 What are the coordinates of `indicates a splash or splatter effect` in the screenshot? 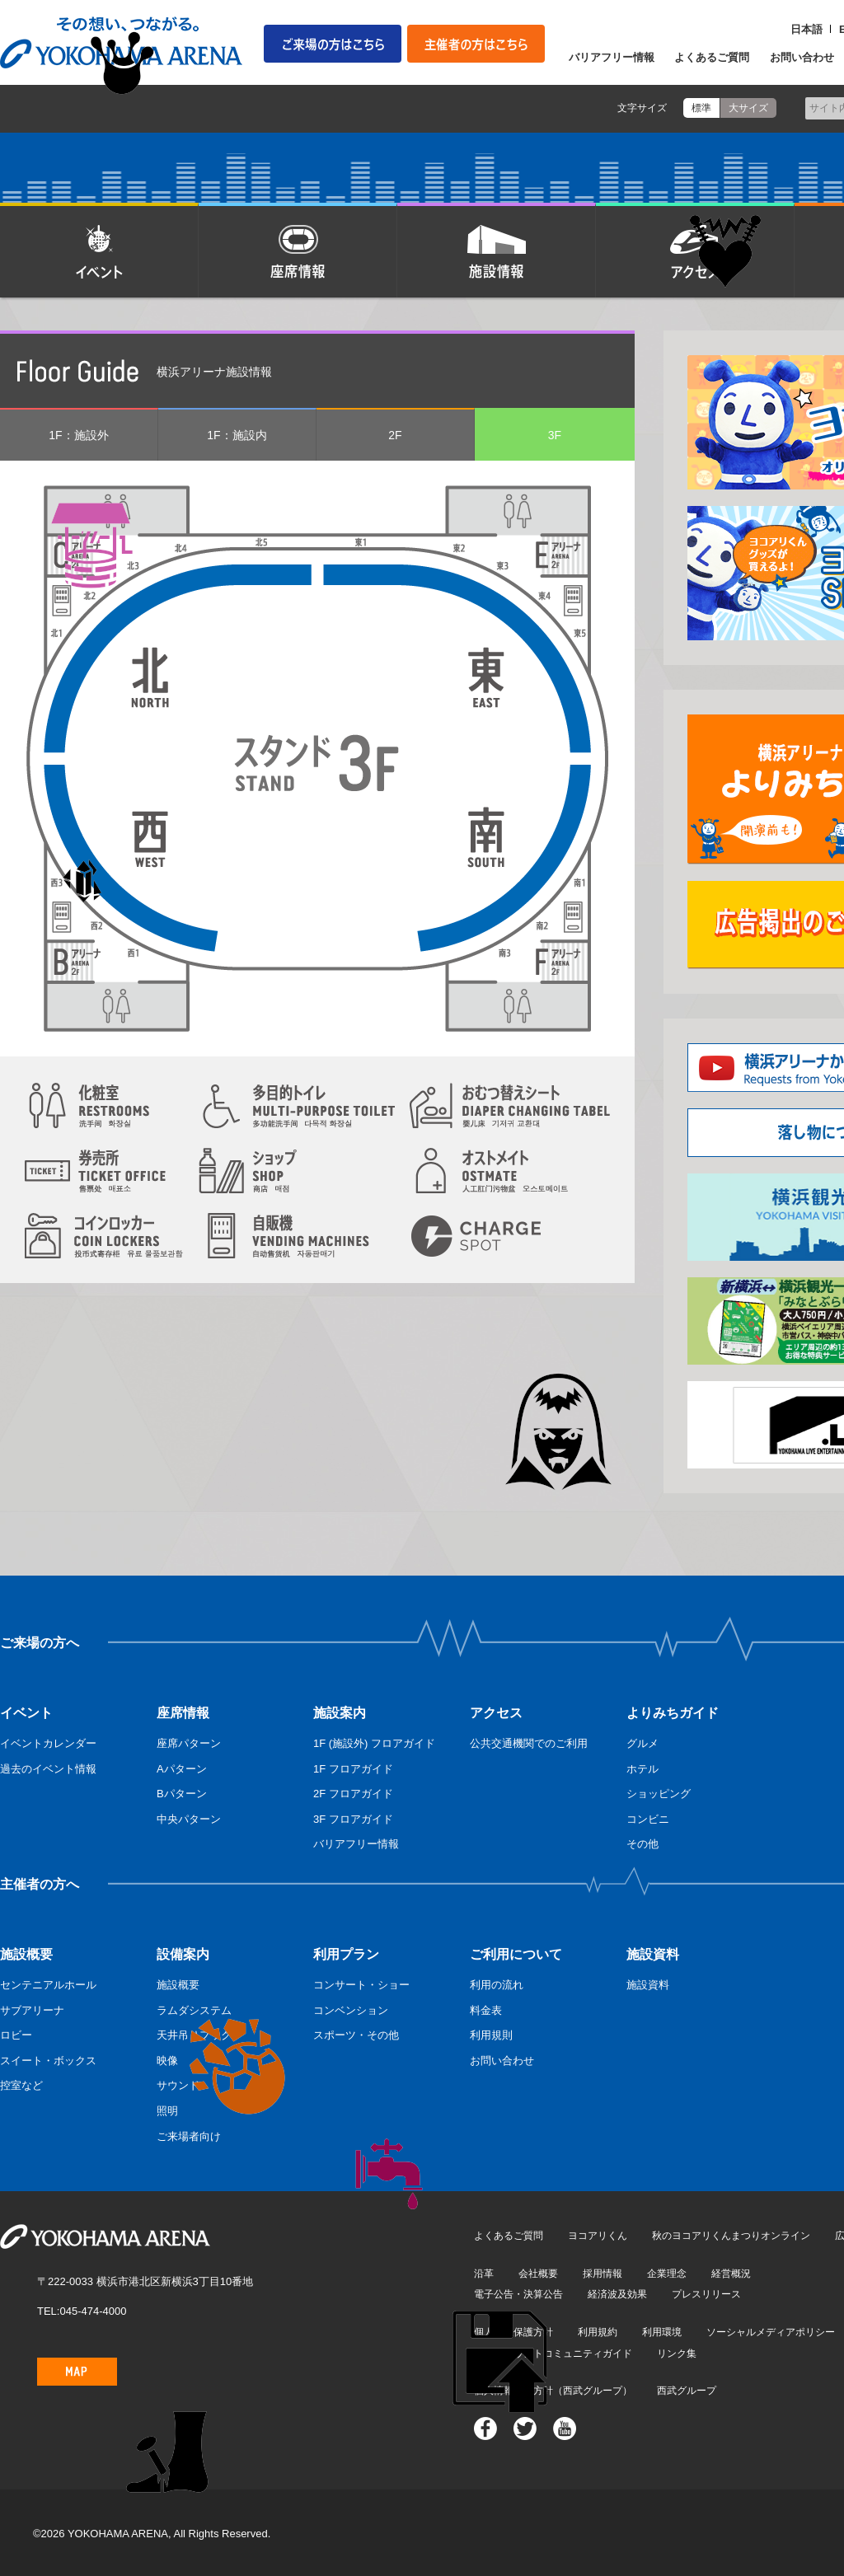 It's located at (122, 63).